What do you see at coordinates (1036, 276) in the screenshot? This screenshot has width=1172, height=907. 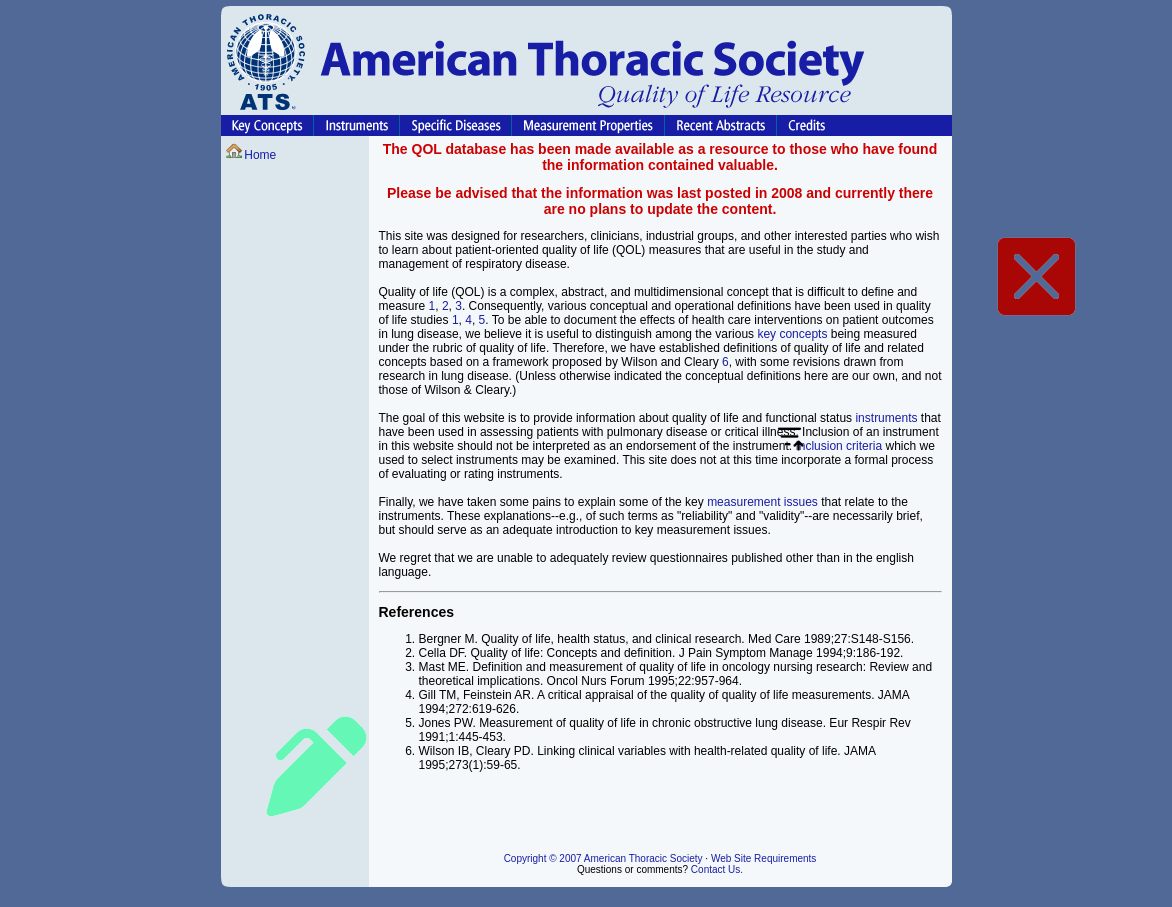 I see `close or dismiss a window` at bounding box center [1036, 276].